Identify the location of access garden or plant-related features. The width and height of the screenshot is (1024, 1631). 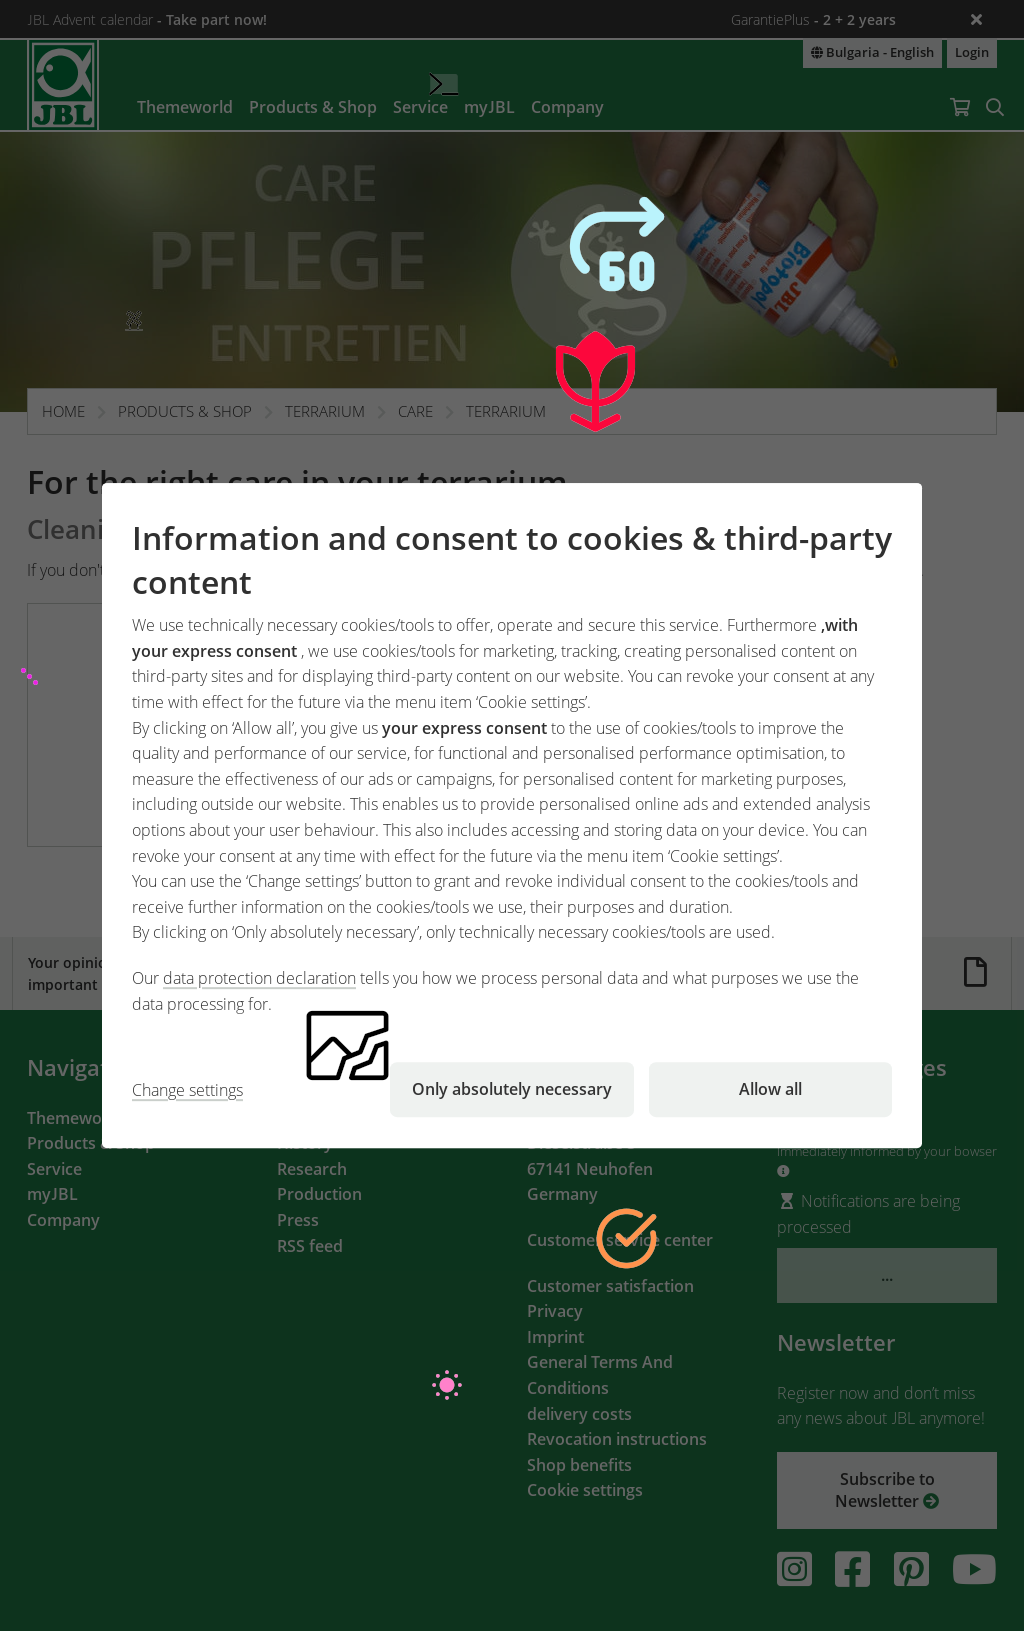
(595, 381).